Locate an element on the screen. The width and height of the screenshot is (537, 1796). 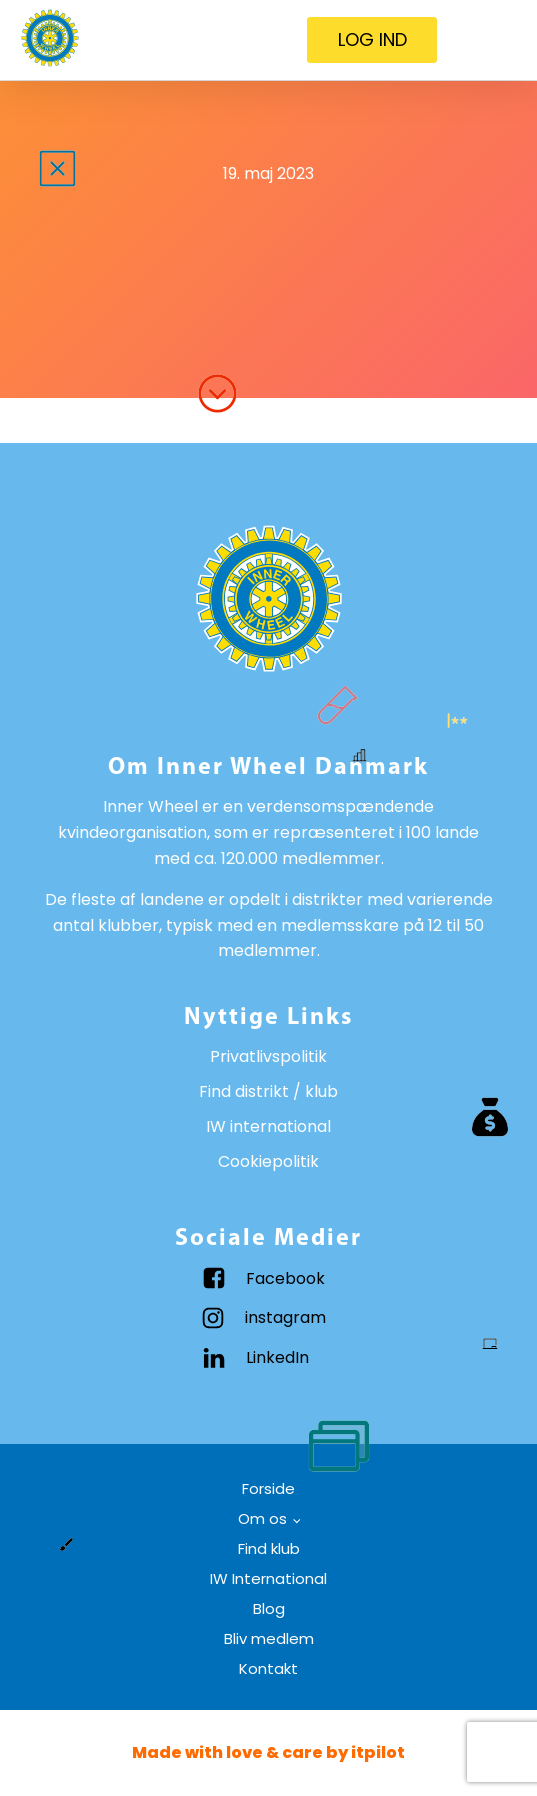
open browser tabs or windows is located at coordinates (339, 1446).